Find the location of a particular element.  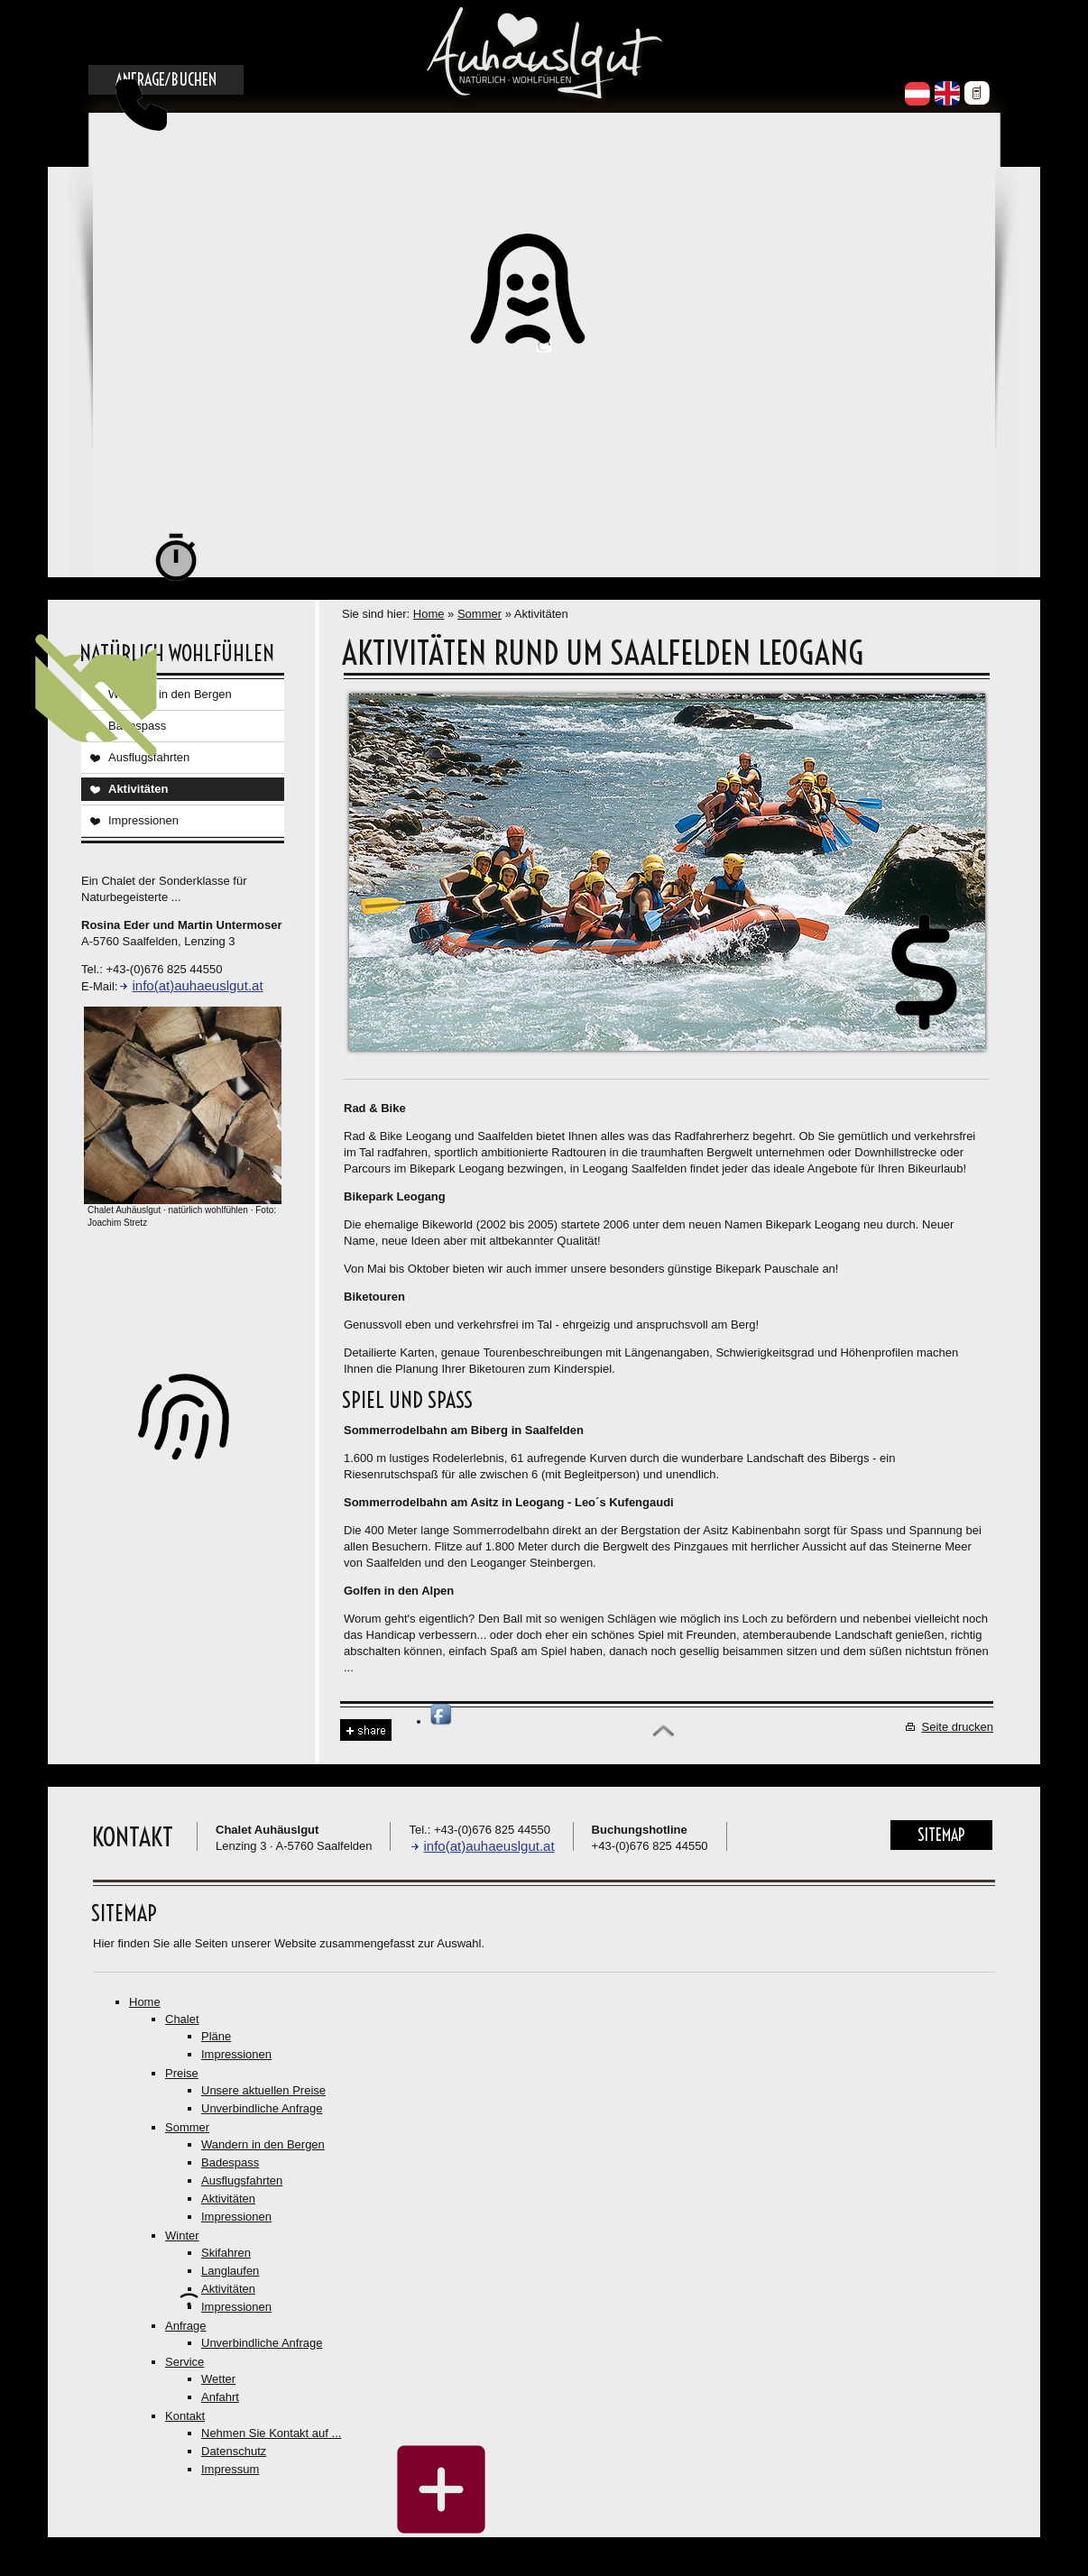

indicates agreement or partnership is cancelled is located at coordinates (96, 695).